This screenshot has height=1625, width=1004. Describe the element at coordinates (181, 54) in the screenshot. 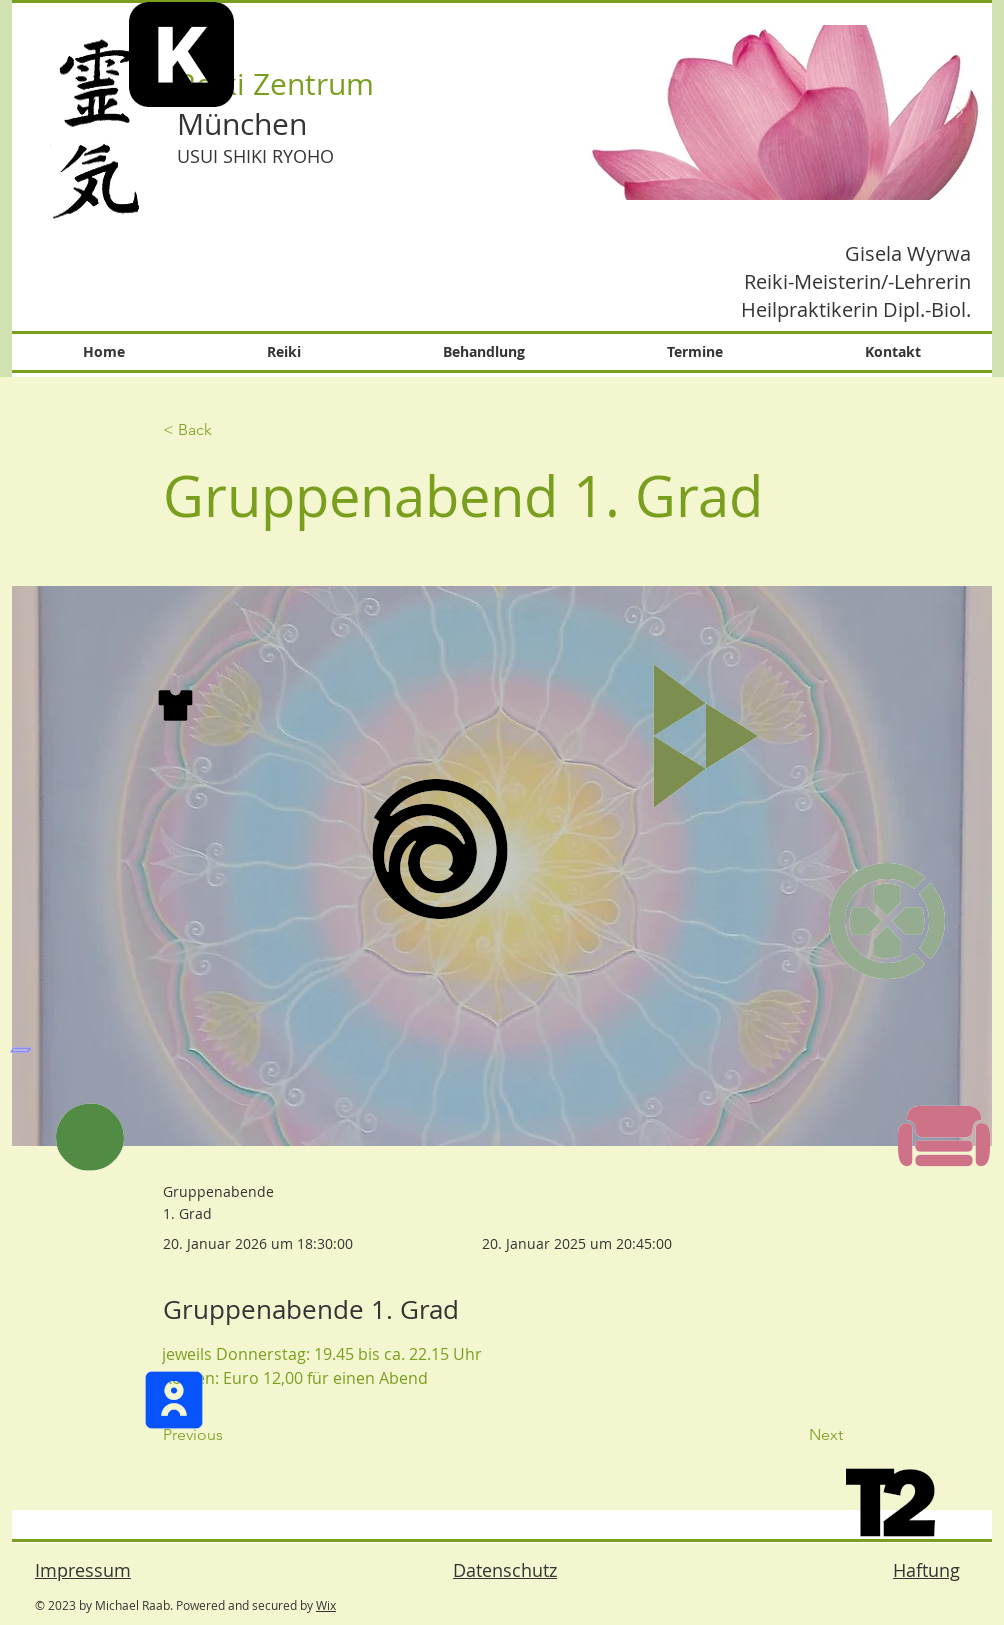

I see `keystone CMS logo` at that location.